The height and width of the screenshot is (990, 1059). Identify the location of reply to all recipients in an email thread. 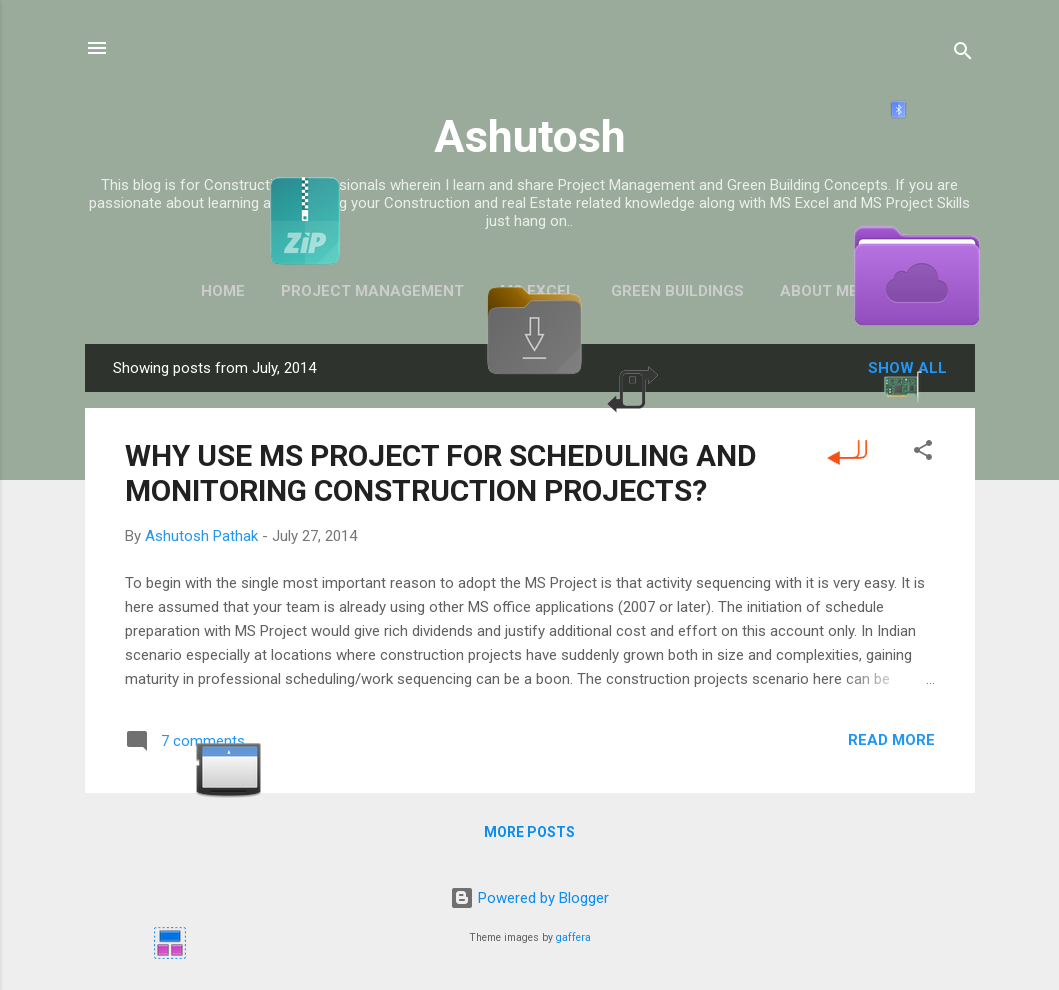
(846, 449).